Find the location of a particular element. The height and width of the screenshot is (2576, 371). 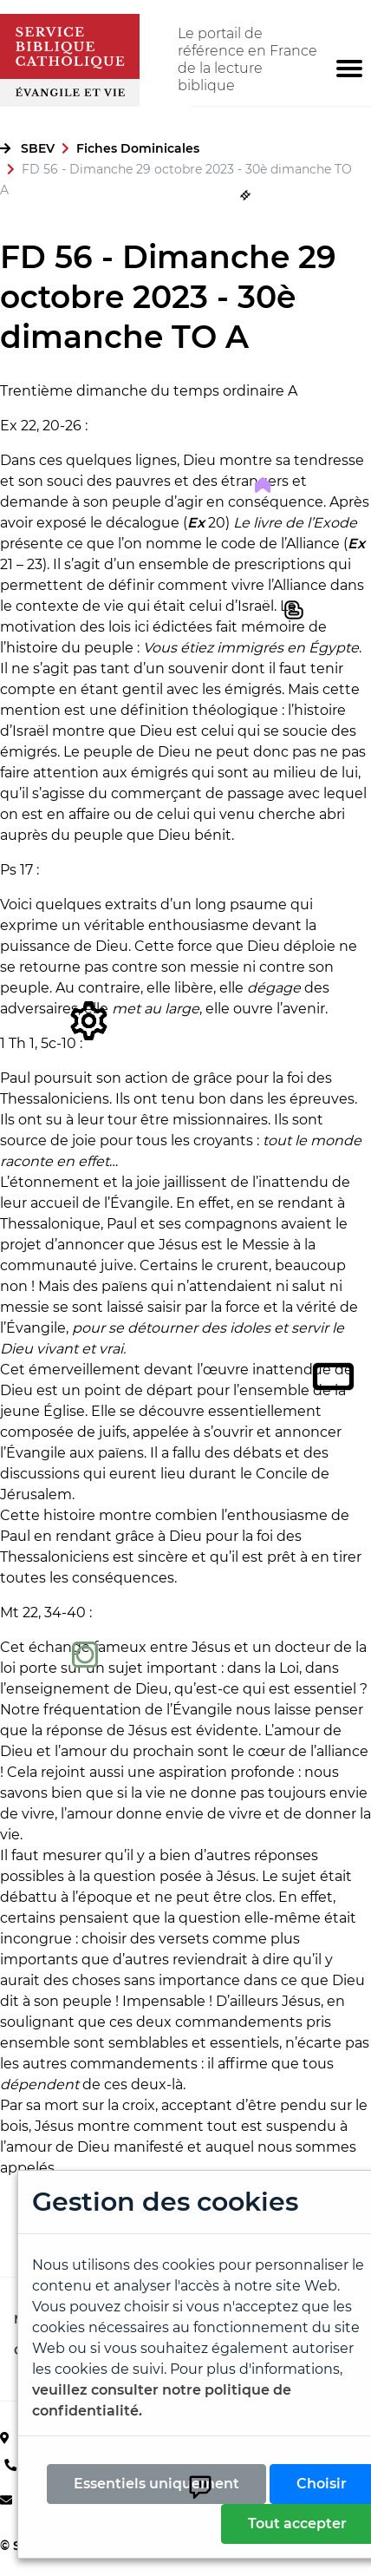

upvote or promote content is located at coordinates (263, 485).